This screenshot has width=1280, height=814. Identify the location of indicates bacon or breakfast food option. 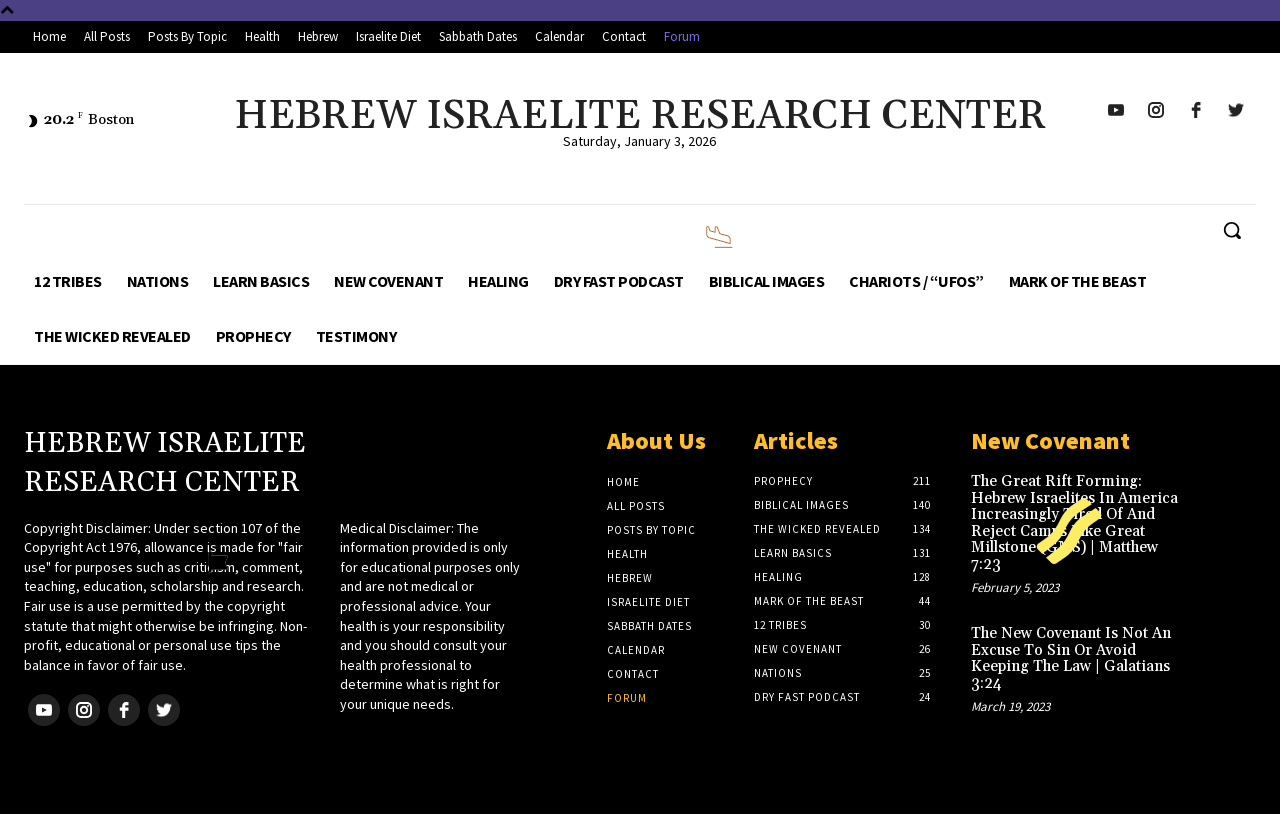
(1069, 531).